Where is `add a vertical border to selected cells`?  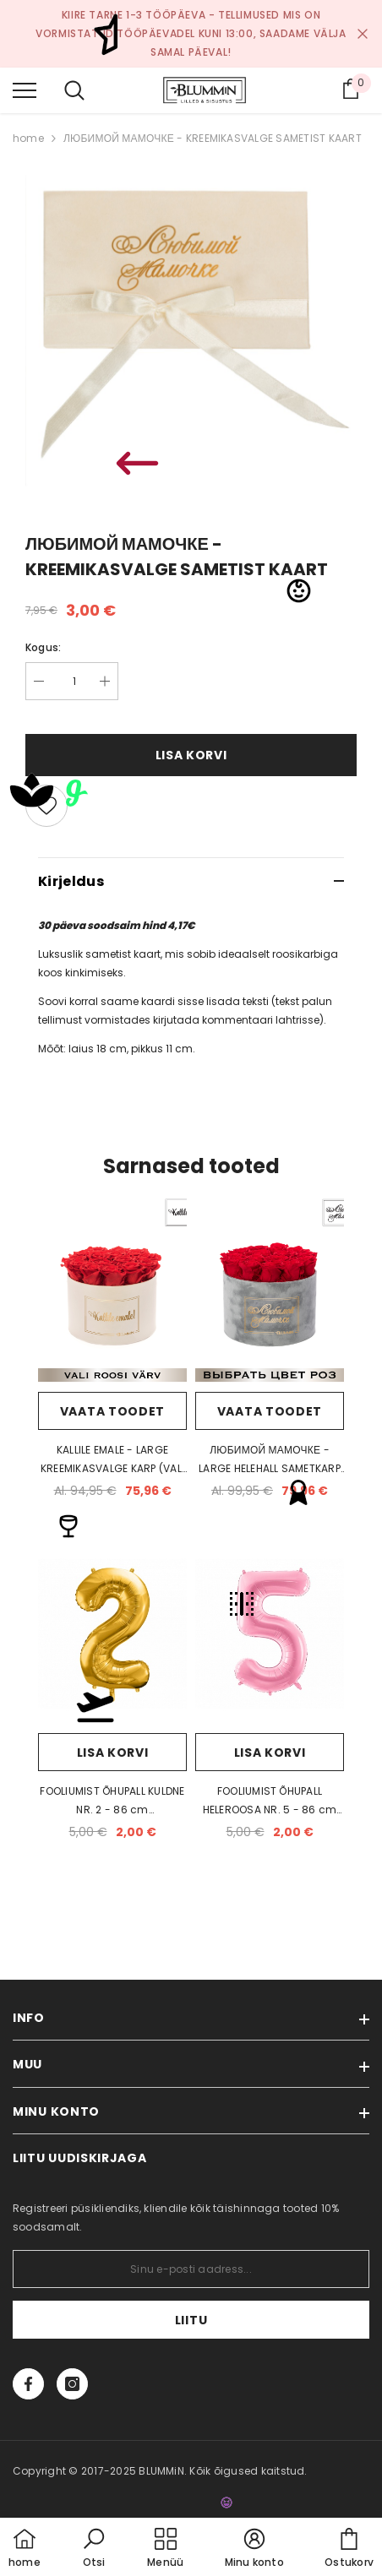 add a vertical border to selected cells is located at coordinates (242, 1604).